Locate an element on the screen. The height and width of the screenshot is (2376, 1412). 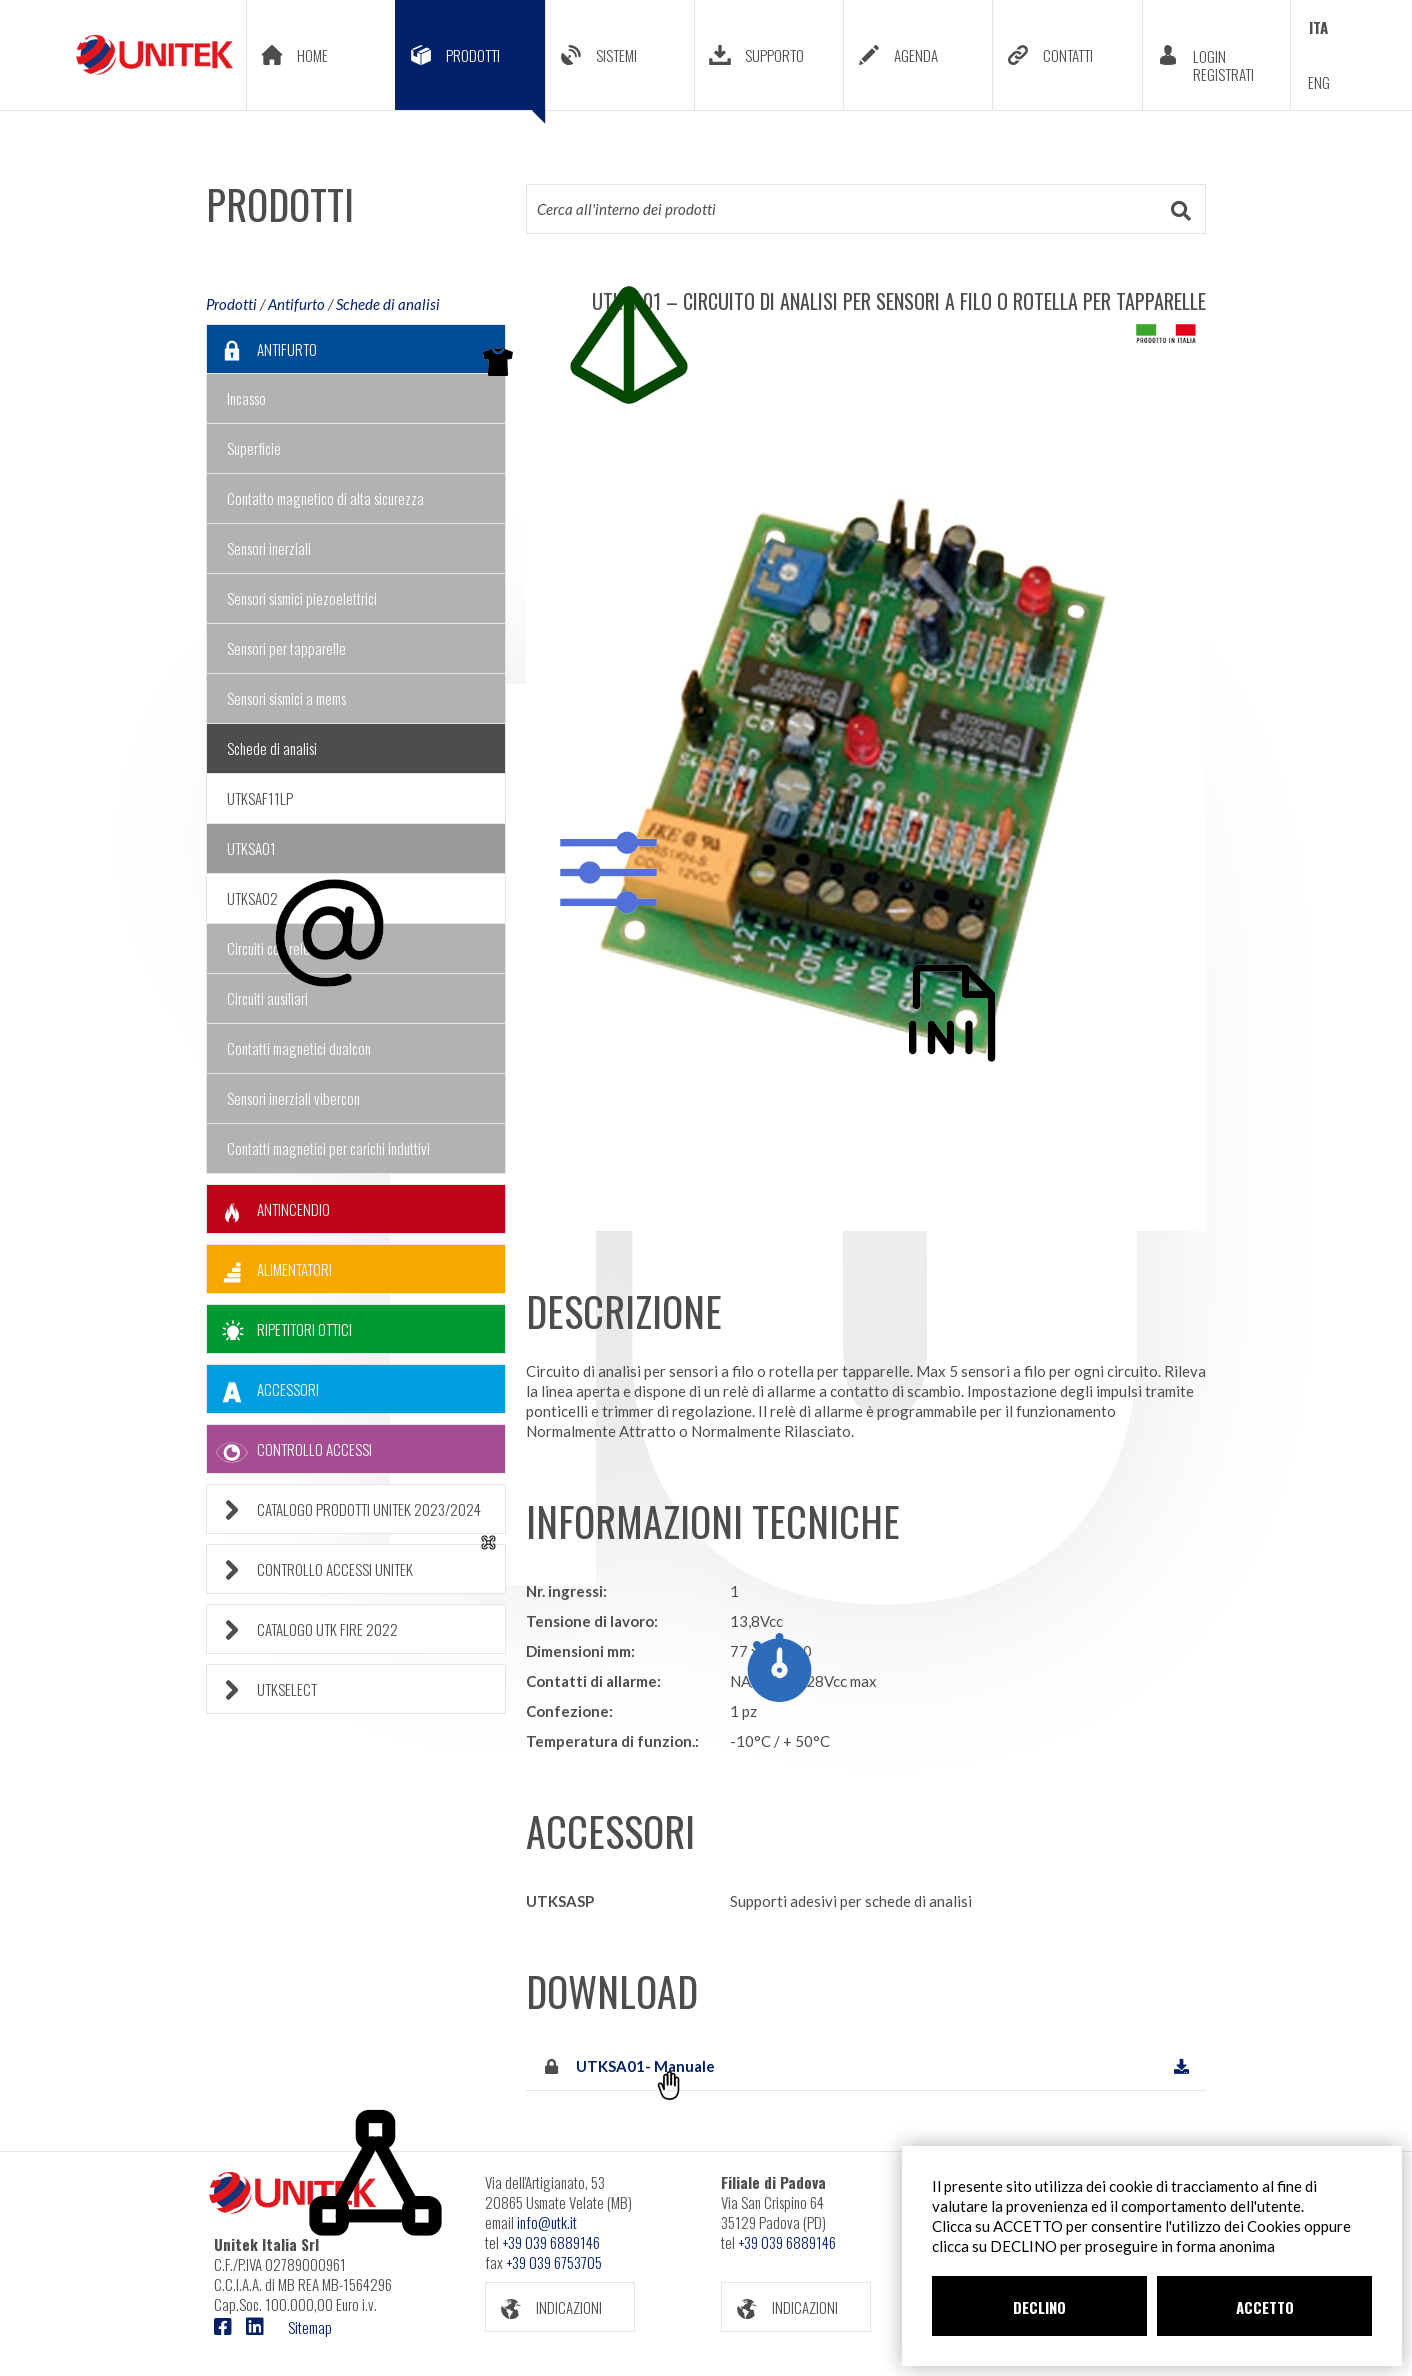
browse clothing or apparel items is located at coordinates (498, 362).